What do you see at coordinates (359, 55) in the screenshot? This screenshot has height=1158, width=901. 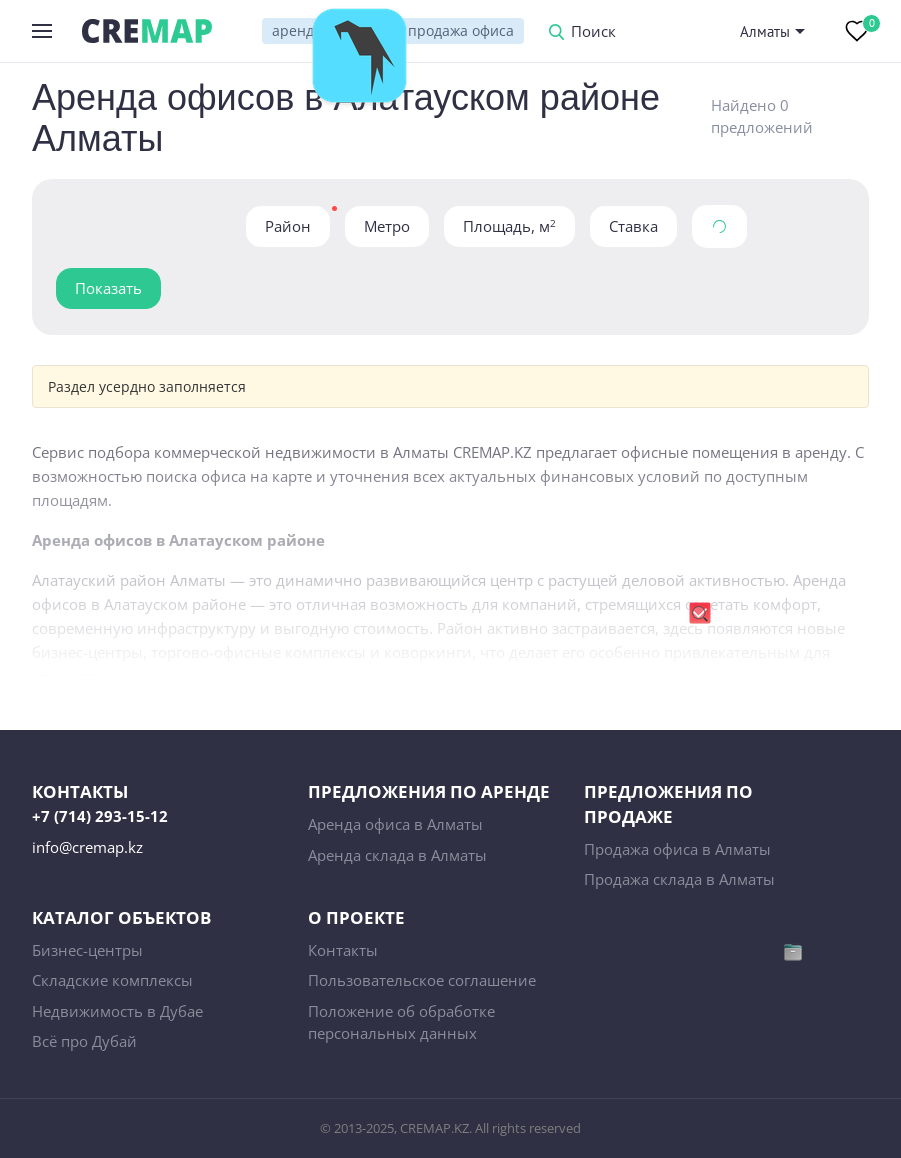 I see `launch the Parrot OS application` at bounding box center [359, 55].